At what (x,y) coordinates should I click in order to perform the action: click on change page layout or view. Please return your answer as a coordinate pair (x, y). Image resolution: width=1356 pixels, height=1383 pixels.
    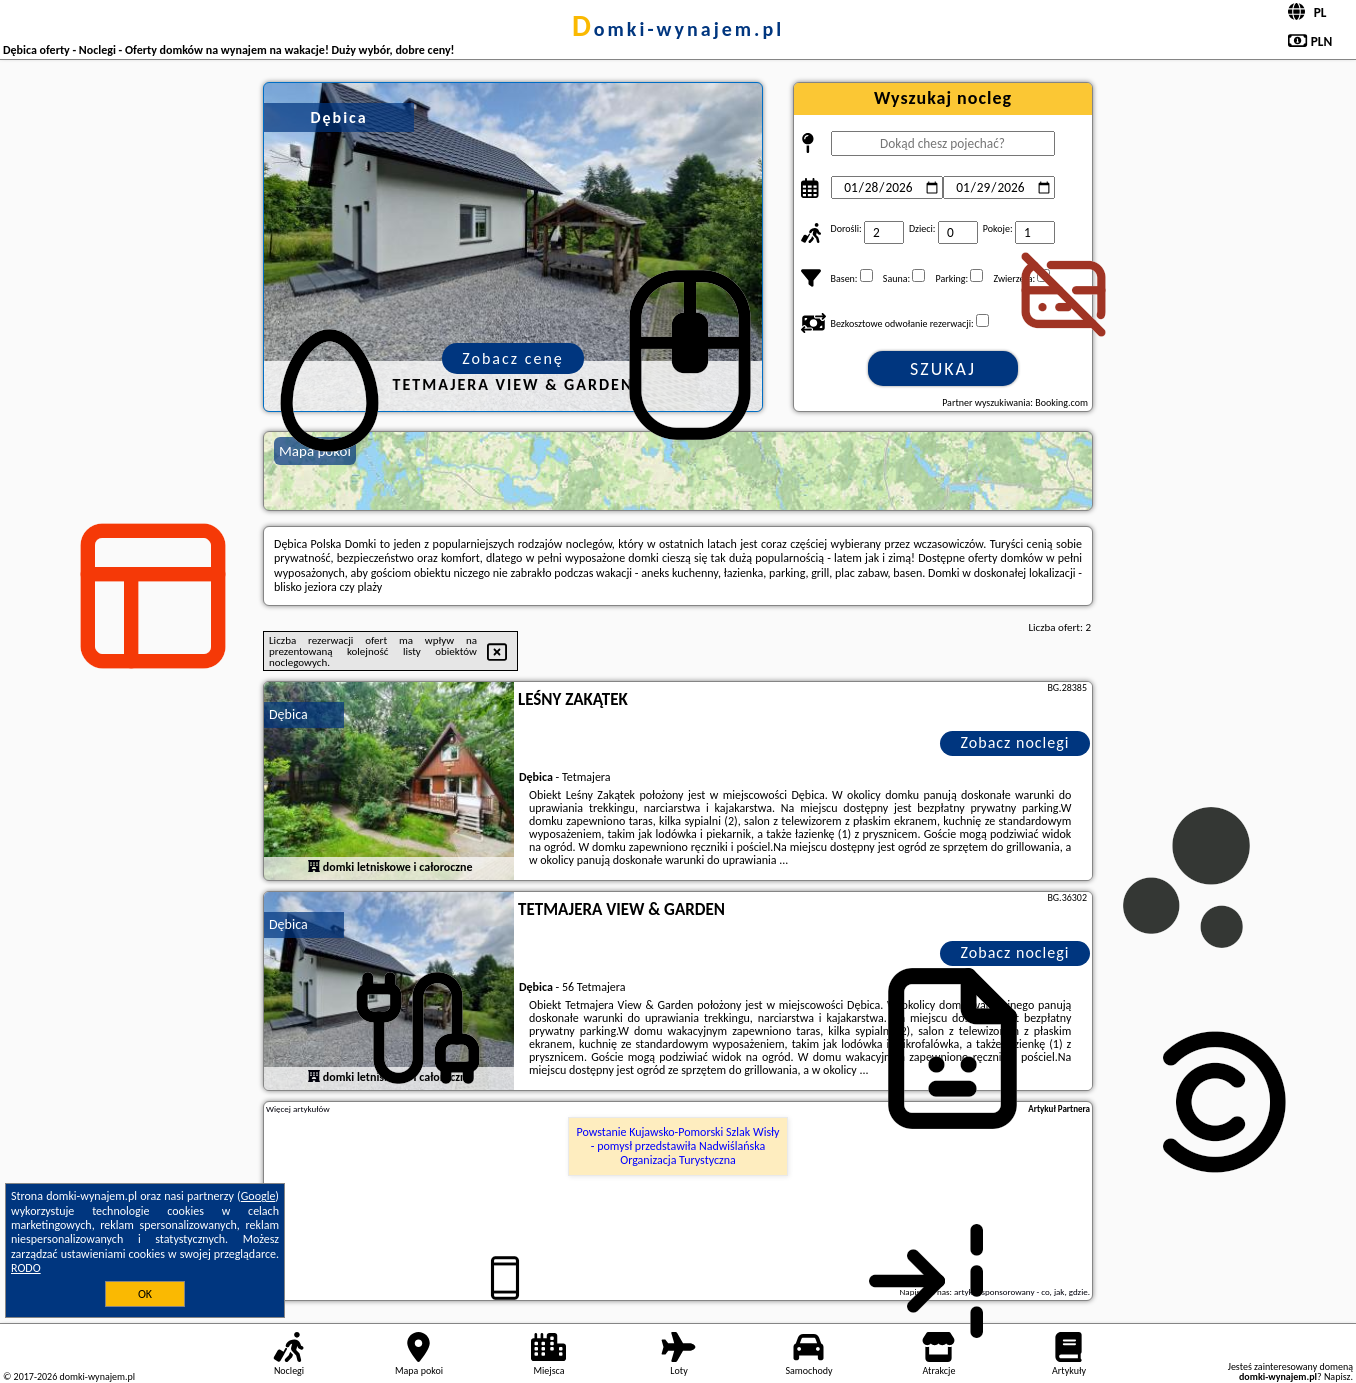
    Looking at the image, I should click on (153, 596).